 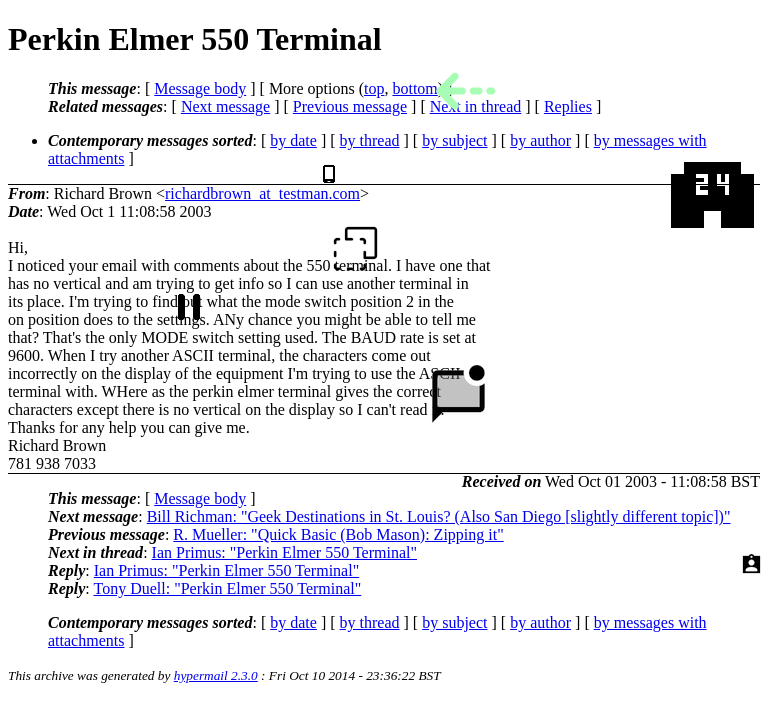 What do you see at coordinates (751, 564) in the screenshot?
I see `view user profile or account details` at bounding box center [751, 564].